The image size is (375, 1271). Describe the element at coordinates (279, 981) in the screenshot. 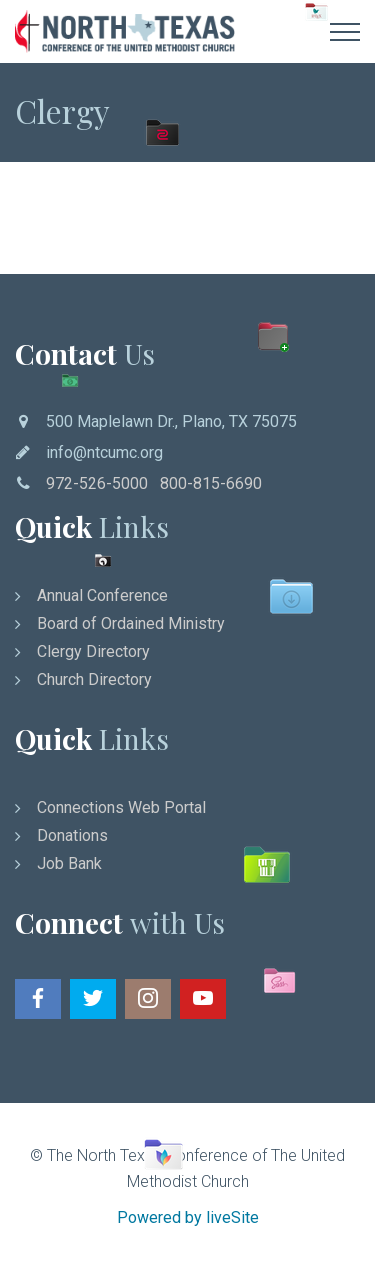

I see `folder containing sass stylesheet files` at that location.